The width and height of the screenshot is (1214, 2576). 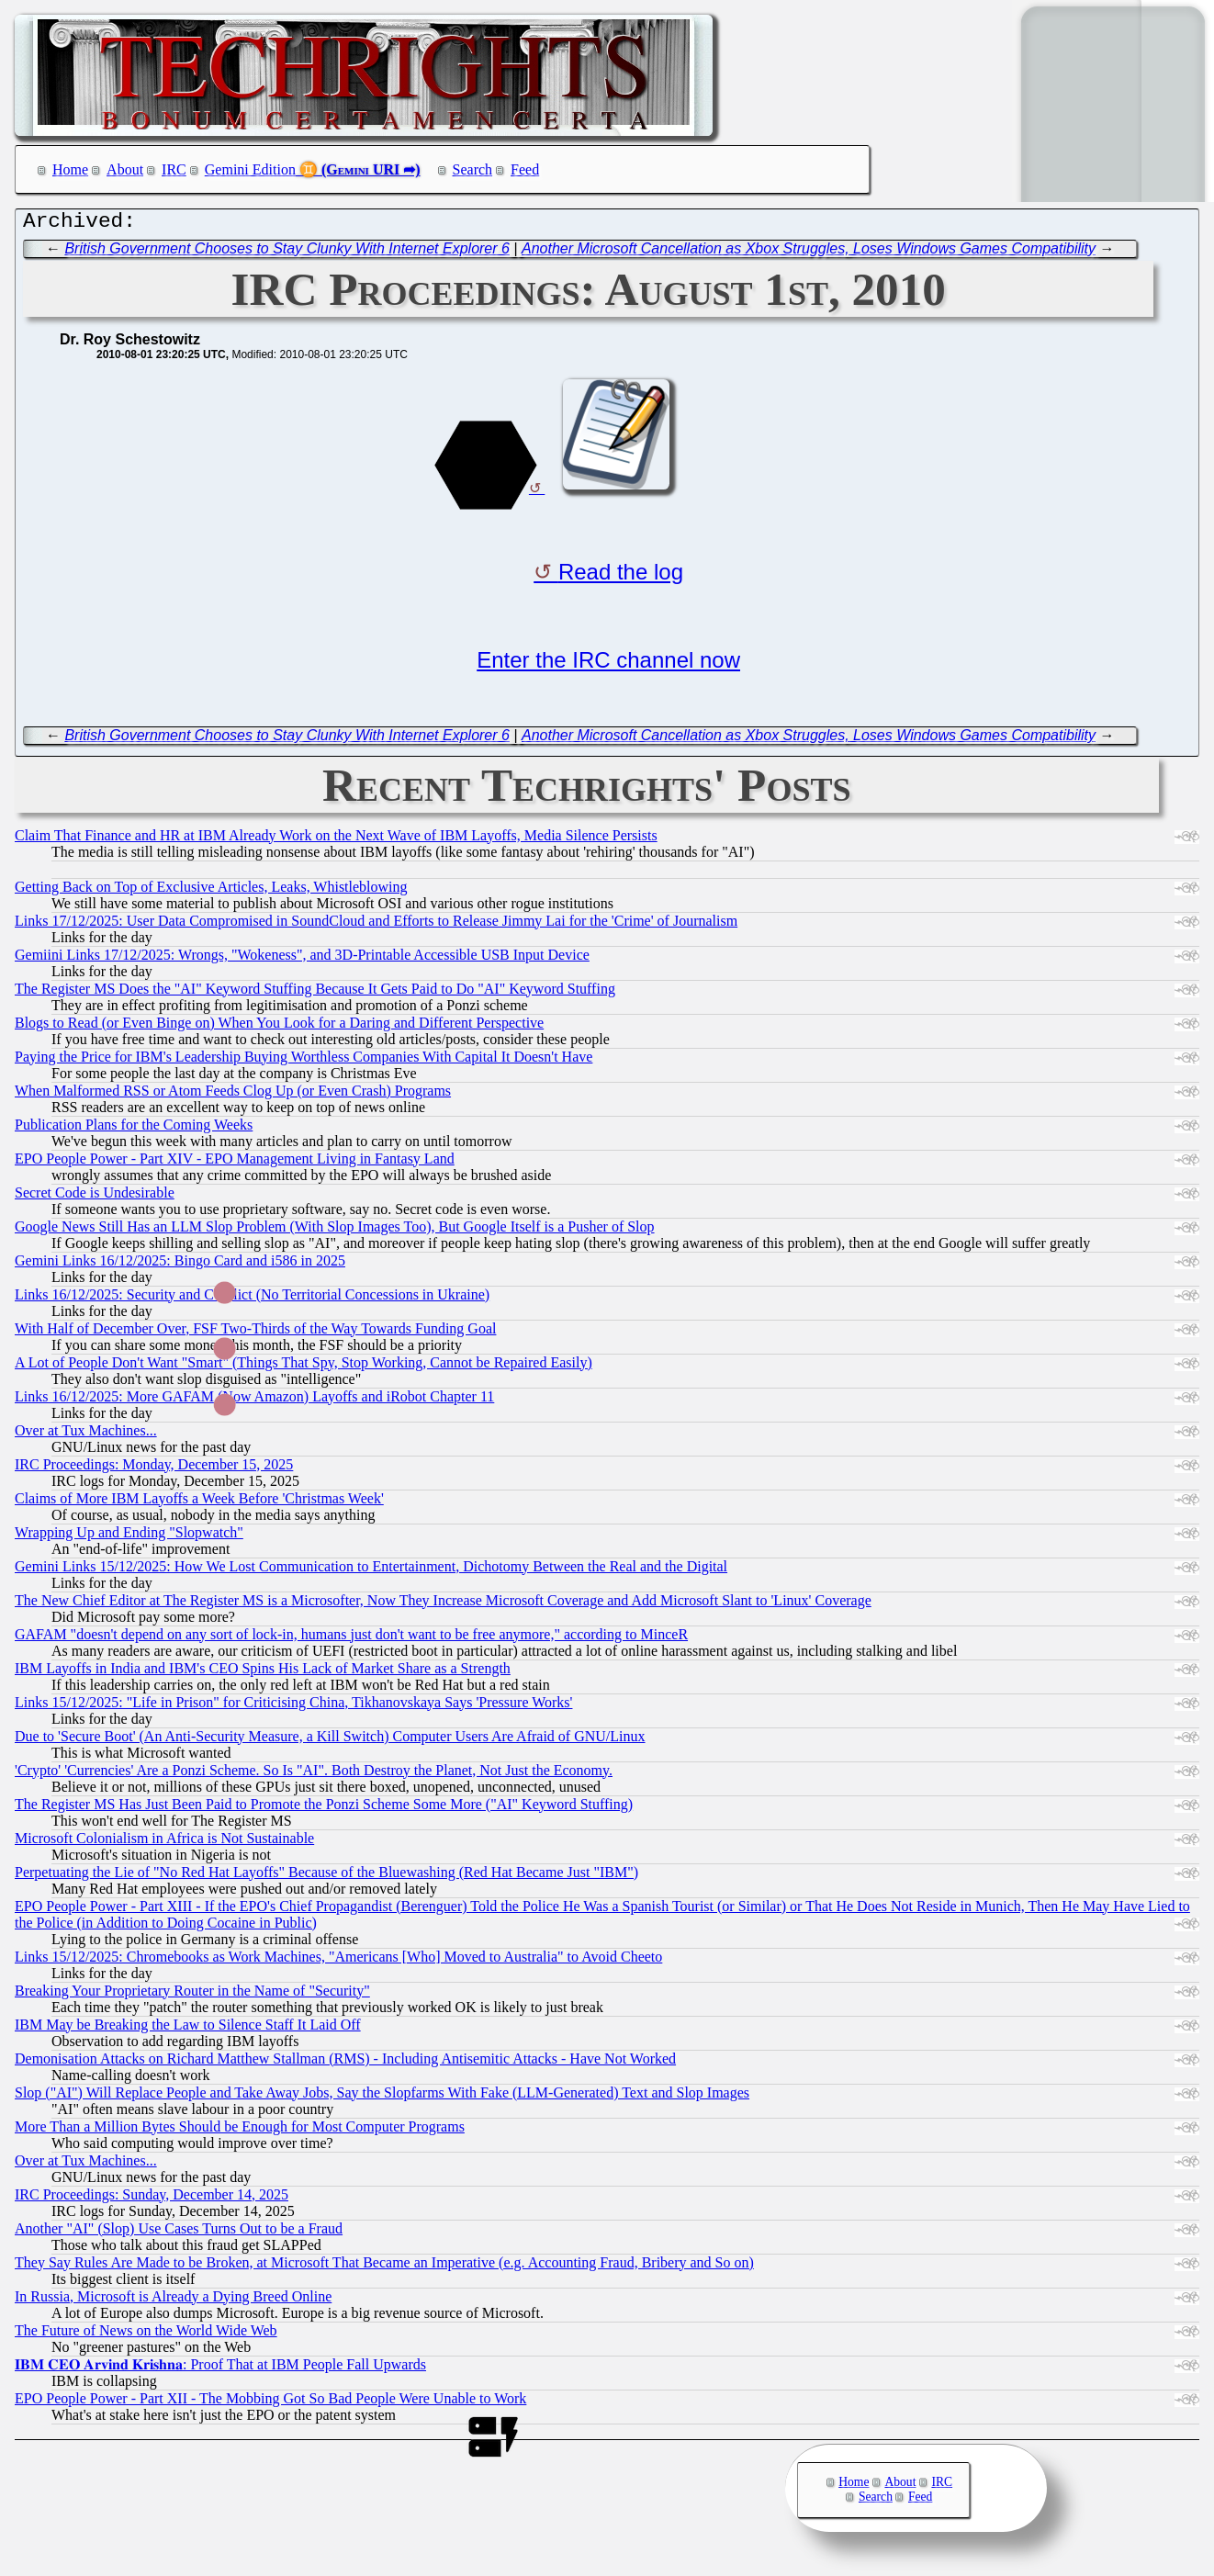 What do you see at coordinates (493, 2436) in the screenshot?
I see `access dynamic or auto-generated forms` at bounding box center [493, 2436].